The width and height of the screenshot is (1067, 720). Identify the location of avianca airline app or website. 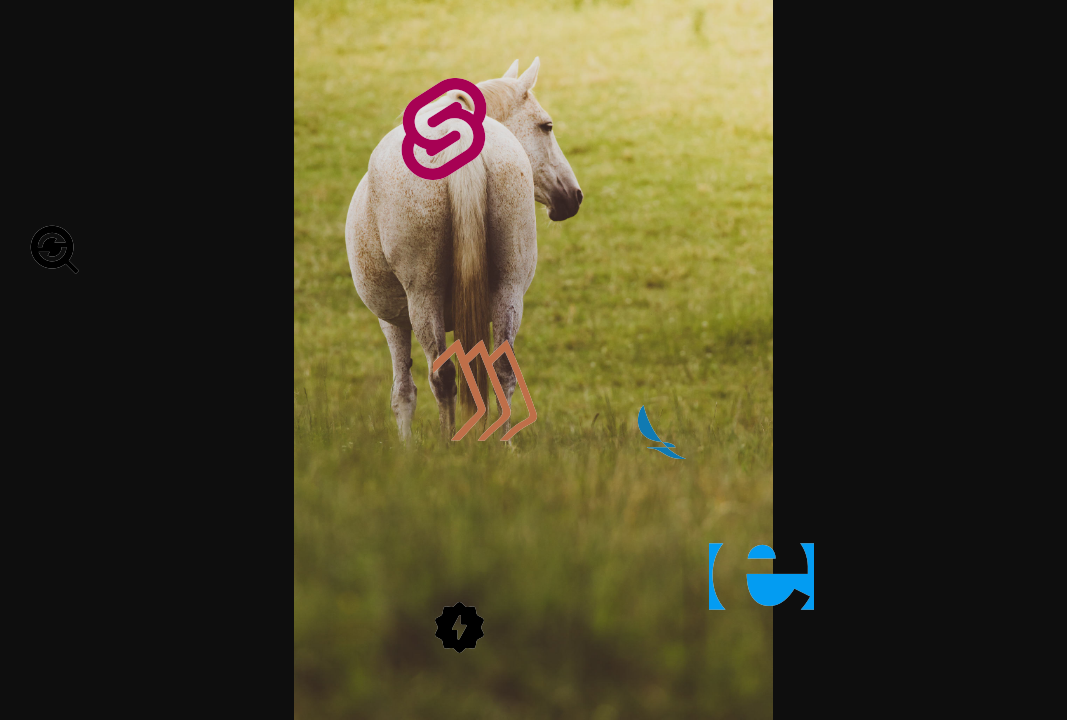
(662, 432).